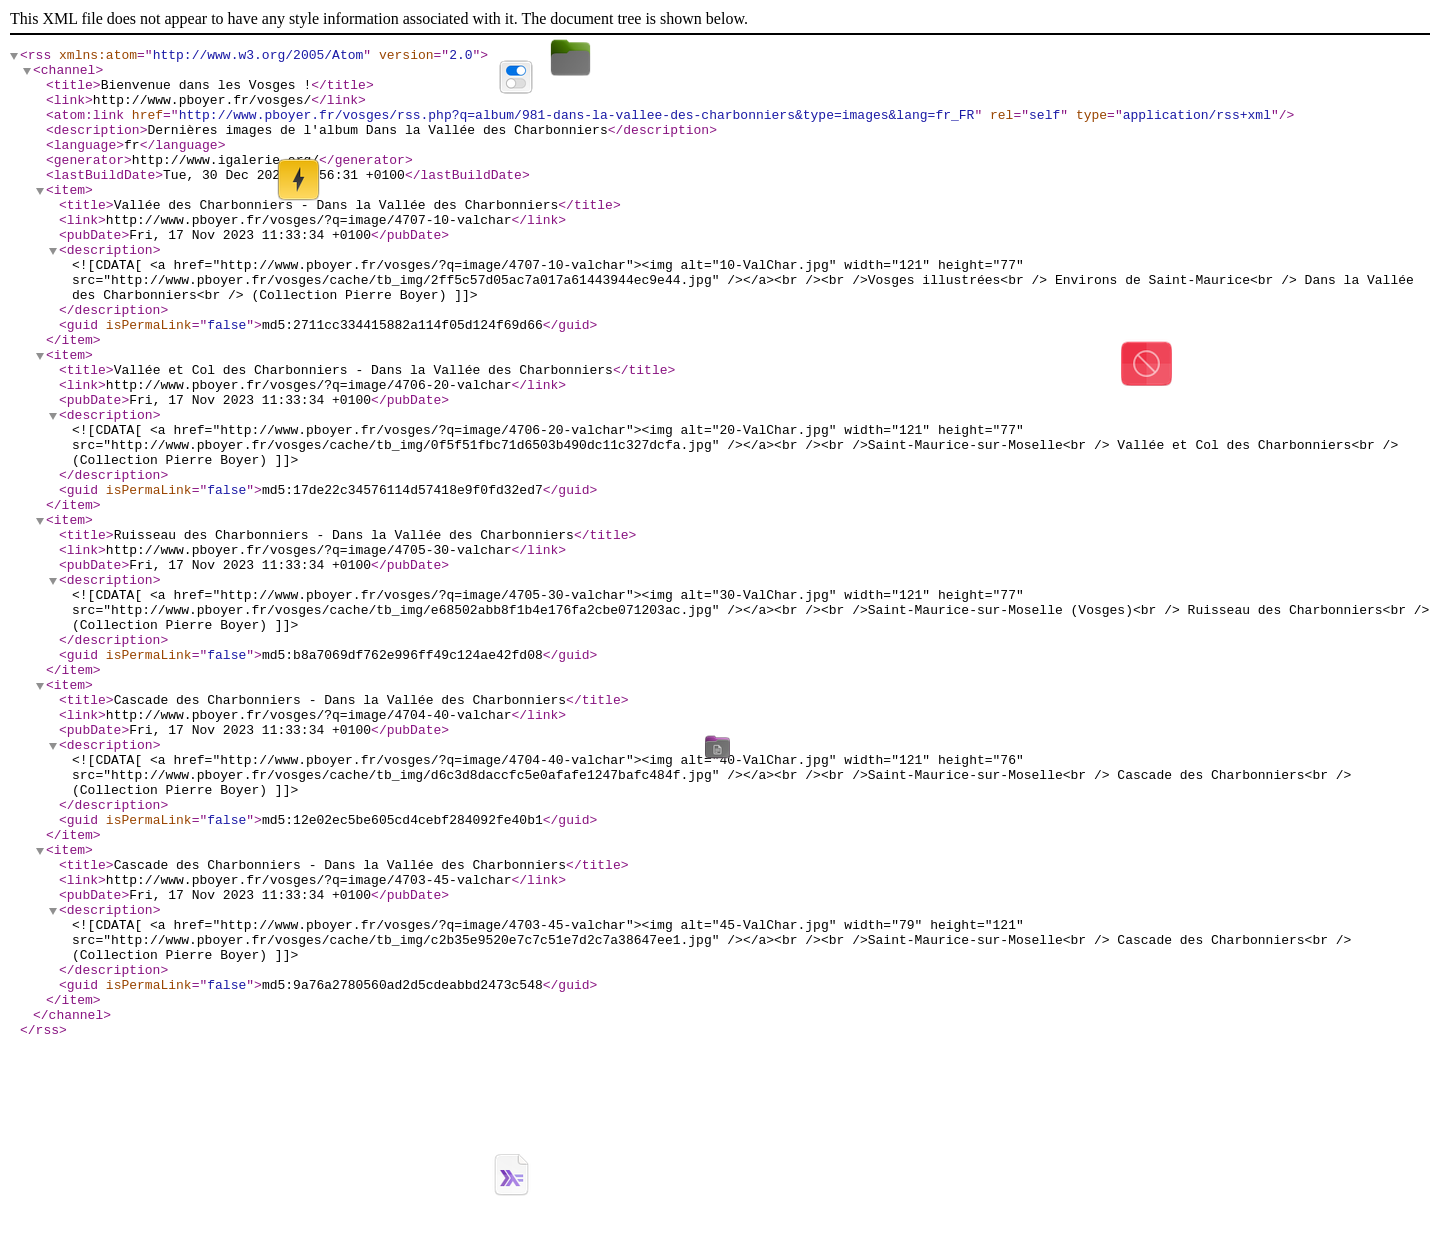  I want to click on indicates image failed to load, so click(1146, 362).